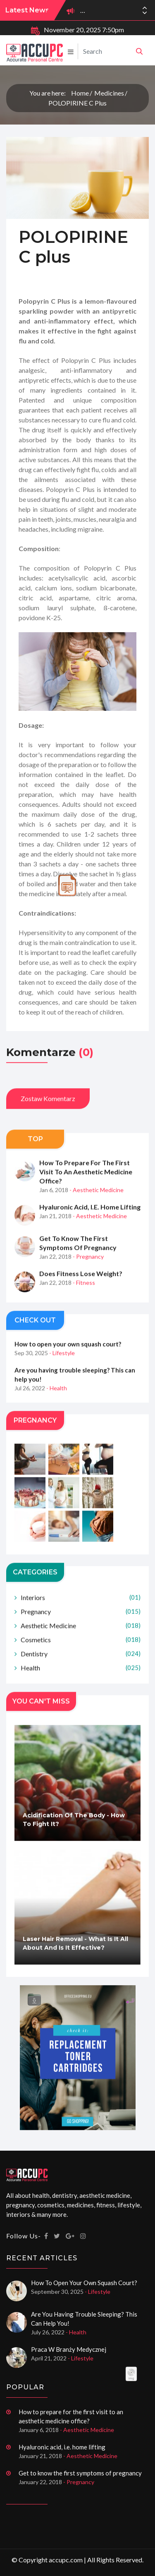  Describe the element at coordinates (130, 2001) in the screenshot. I see `reply to all recipients of an email` at that location.